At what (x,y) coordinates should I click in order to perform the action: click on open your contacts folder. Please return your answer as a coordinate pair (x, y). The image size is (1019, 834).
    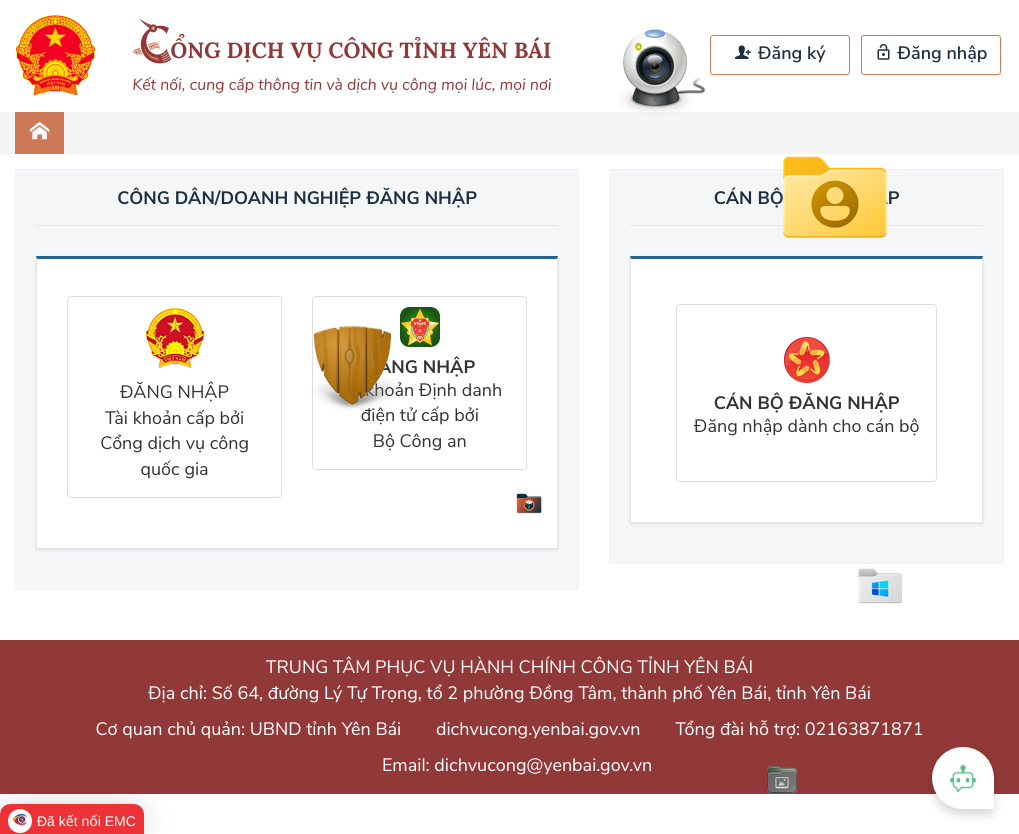
    Looking at the image, I should click on (835, 200).